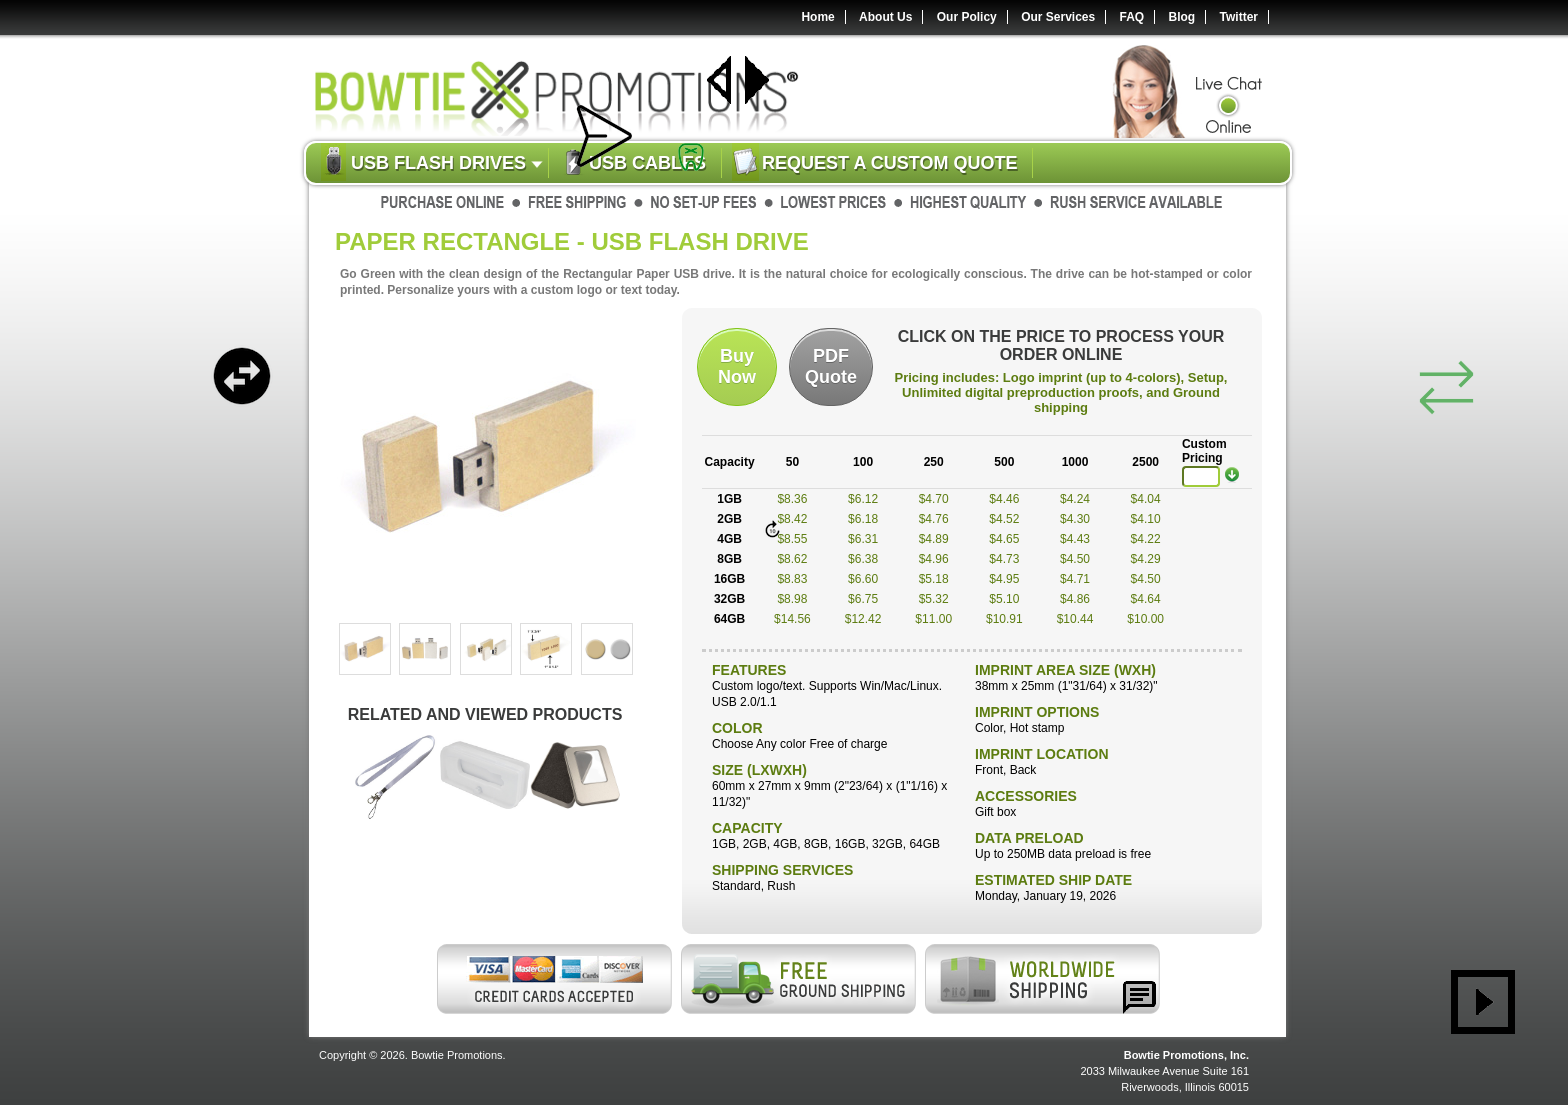 This screenshot has height=1105, width=1568. What do you see at coordinates (691, 157) in the screenshot?
I see `access dental or oral health features` at bounding box center [691, 157].